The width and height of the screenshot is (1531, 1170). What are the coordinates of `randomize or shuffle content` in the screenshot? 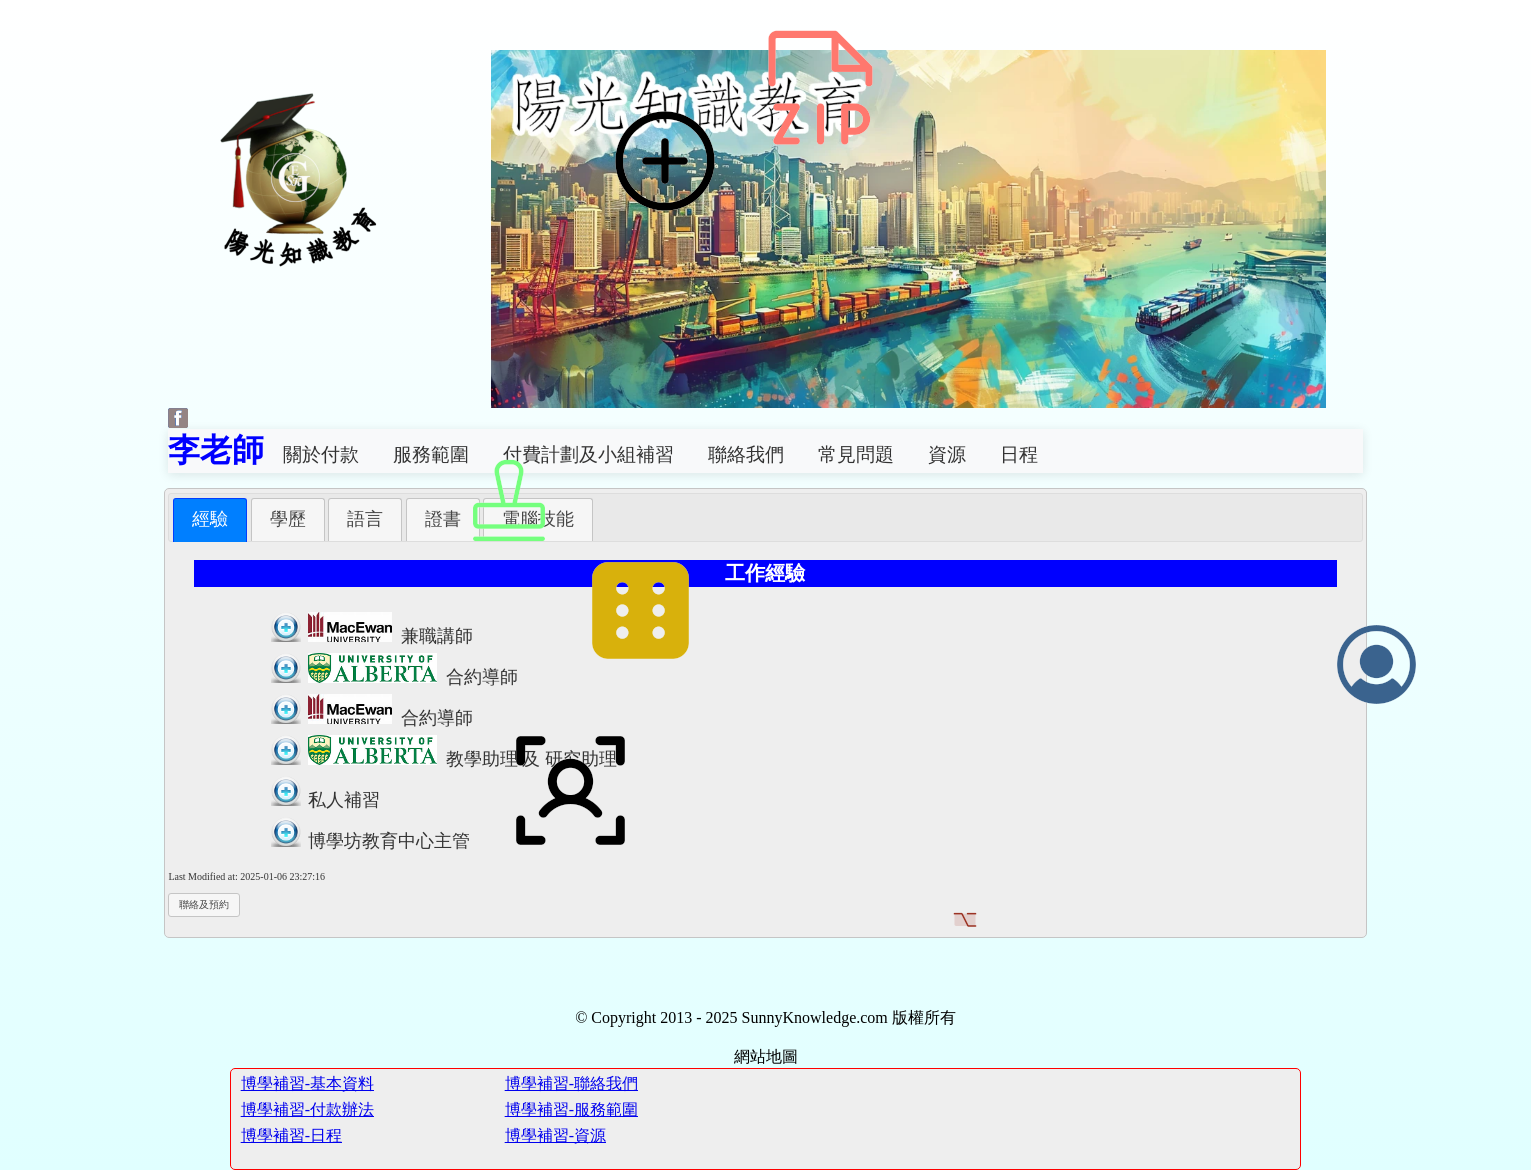 It's located at (640, 610).